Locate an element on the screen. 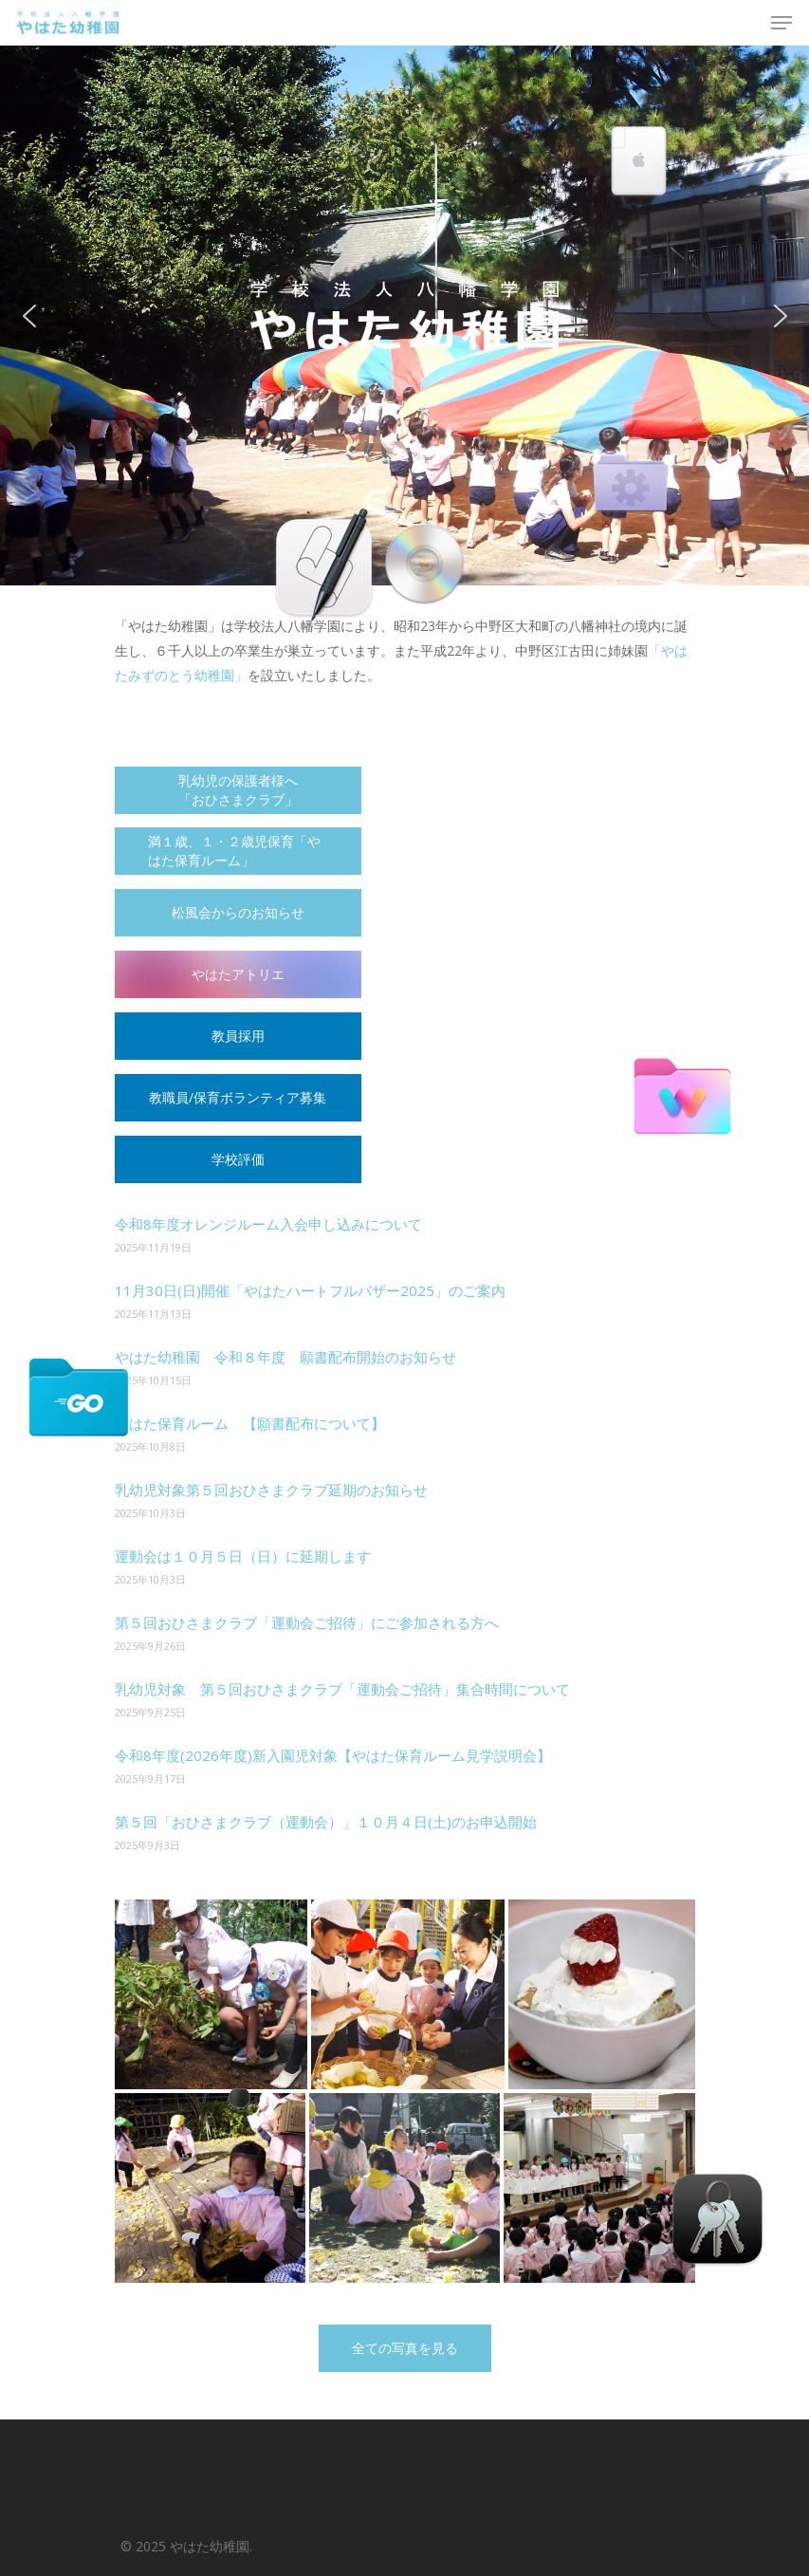 The width and height of the screenshot is (809, 2576). connect a bluetooth keyboard is located at coordinates (625, 2101).